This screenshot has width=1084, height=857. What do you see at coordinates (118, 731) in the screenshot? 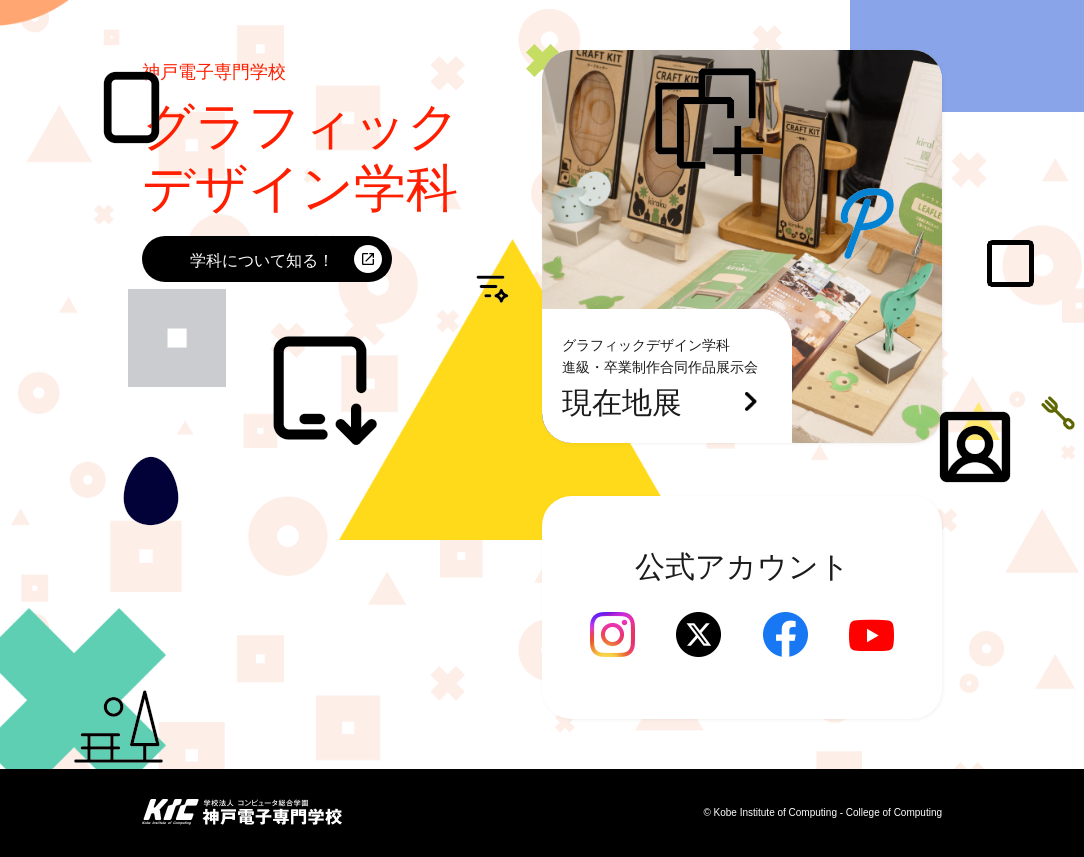
I see `view nearby parks or green spaces` at bounding box center [118, 731].